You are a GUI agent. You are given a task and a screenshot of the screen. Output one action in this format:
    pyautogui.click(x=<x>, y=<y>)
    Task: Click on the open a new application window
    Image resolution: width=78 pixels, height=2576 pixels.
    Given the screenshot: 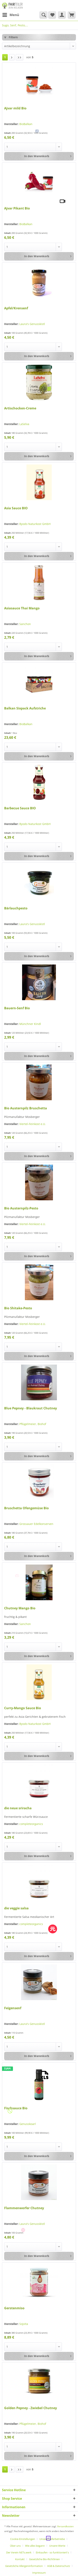 What is the action you would take?
    pyautogui.click(x=37, y=131)
    